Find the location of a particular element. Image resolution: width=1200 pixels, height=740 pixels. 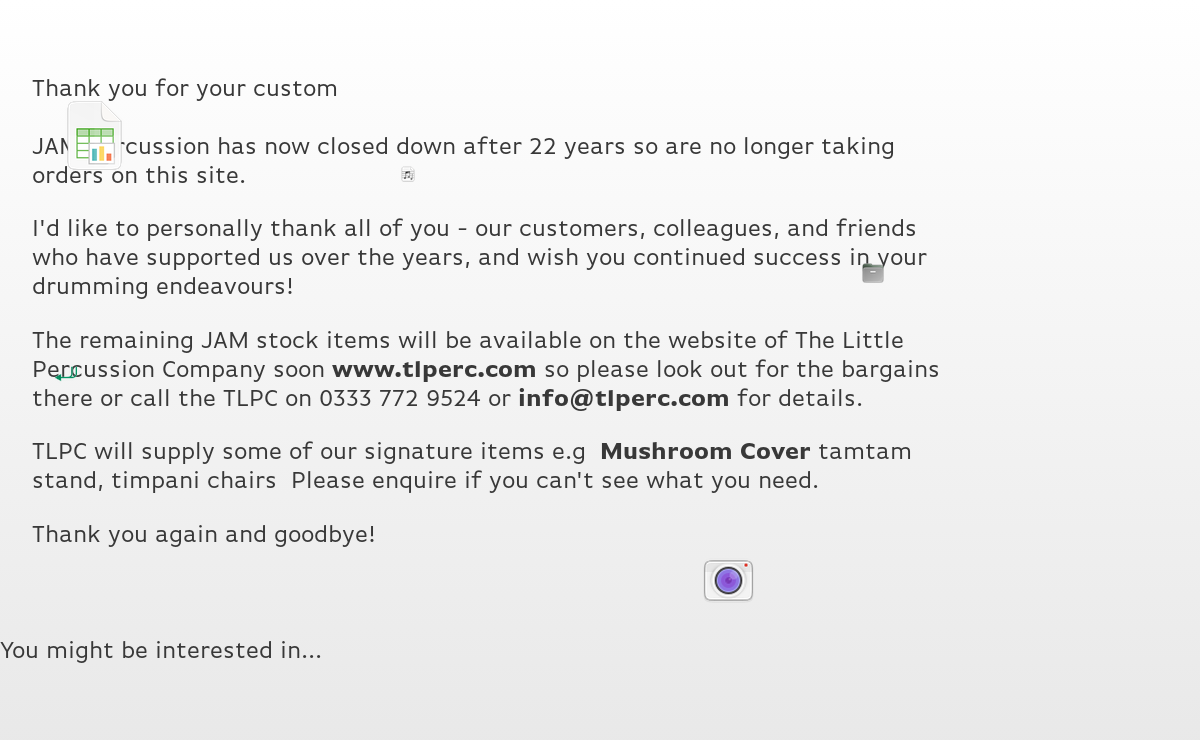

open a spreadsheet file is located at coordinates (94, 135).